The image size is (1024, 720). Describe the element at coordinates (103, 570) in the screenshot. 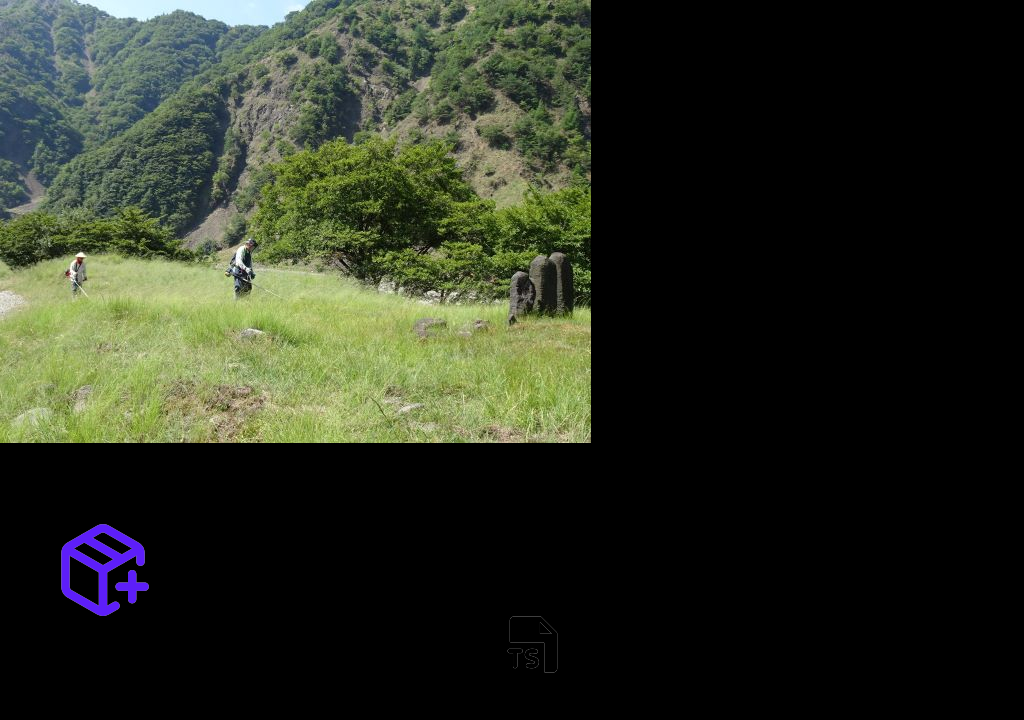

I see `add a new package or shipment` at that location.